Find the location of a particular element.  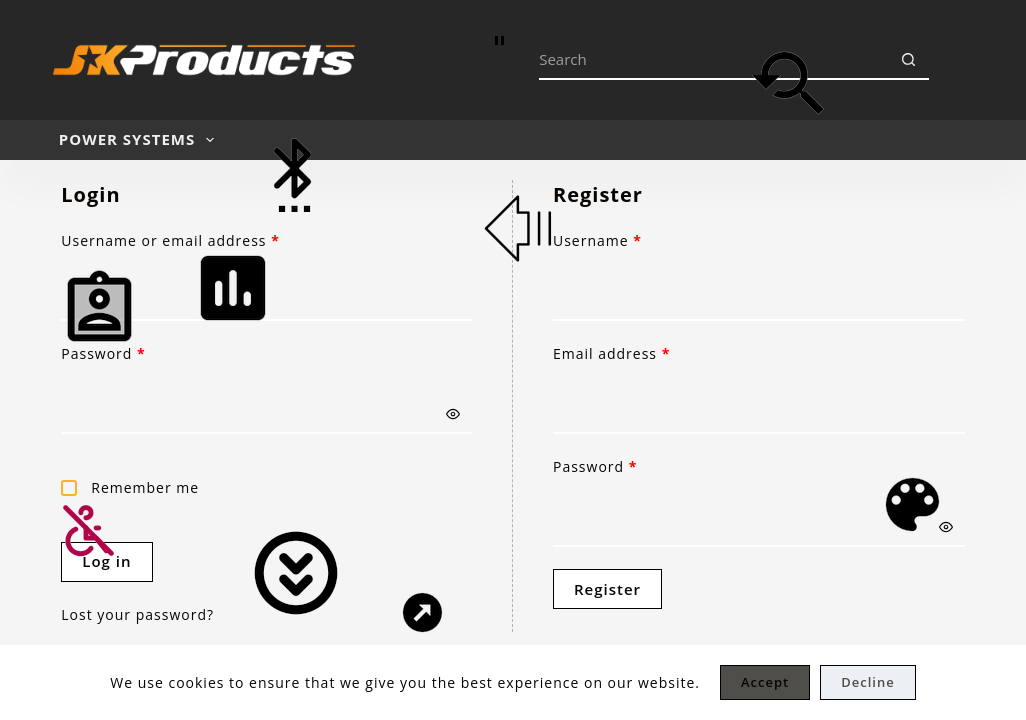

pause media playback is located at coordinates (499, 40).